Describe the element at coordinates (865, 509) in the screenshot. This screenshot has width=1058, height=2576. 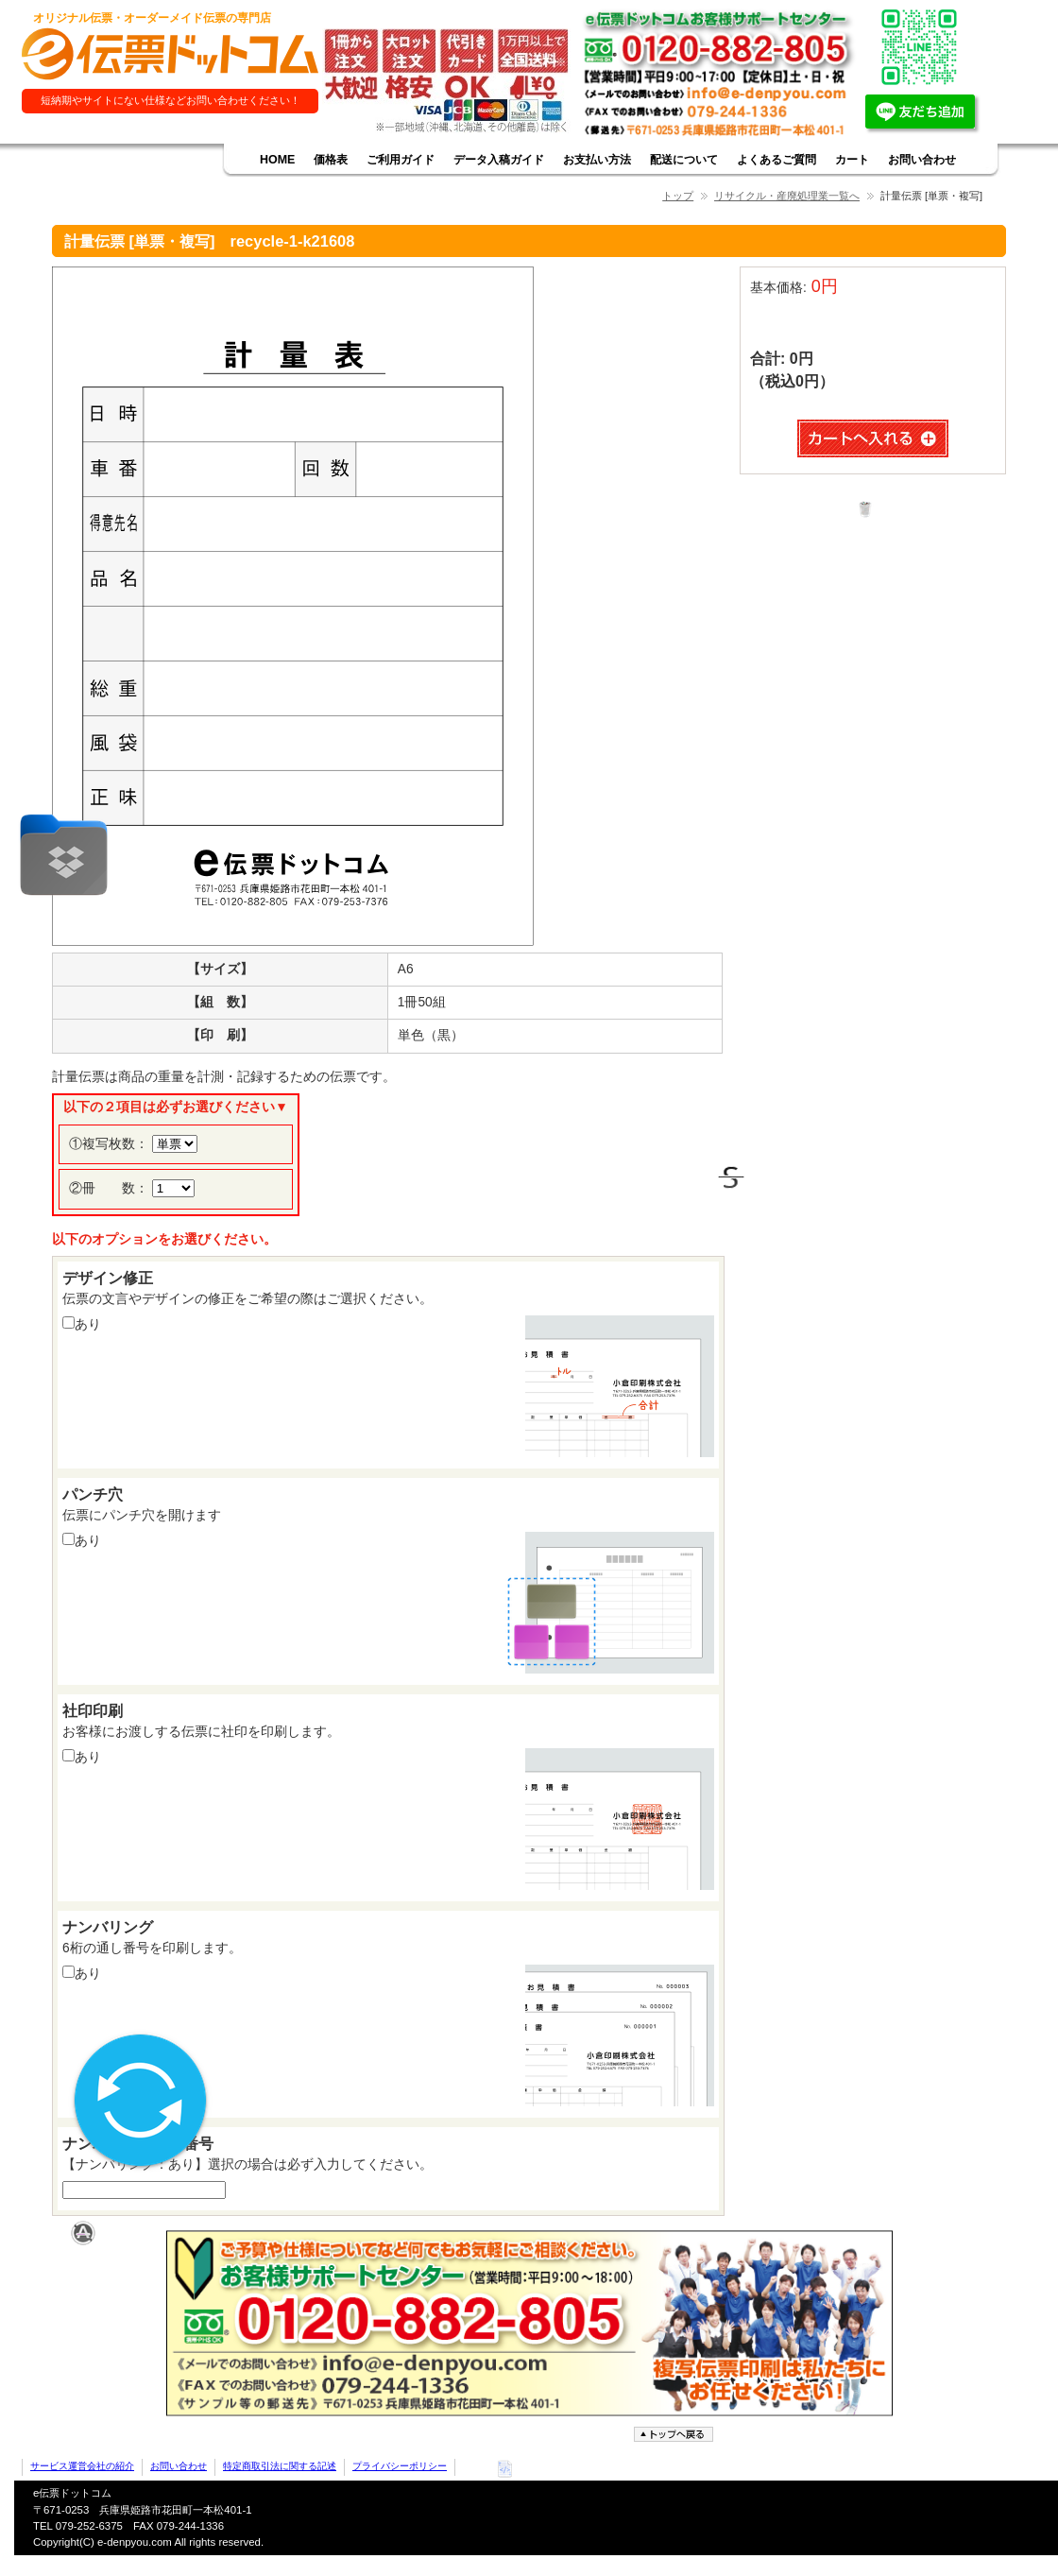
I see `manage trash storage and deleted files` at that location.